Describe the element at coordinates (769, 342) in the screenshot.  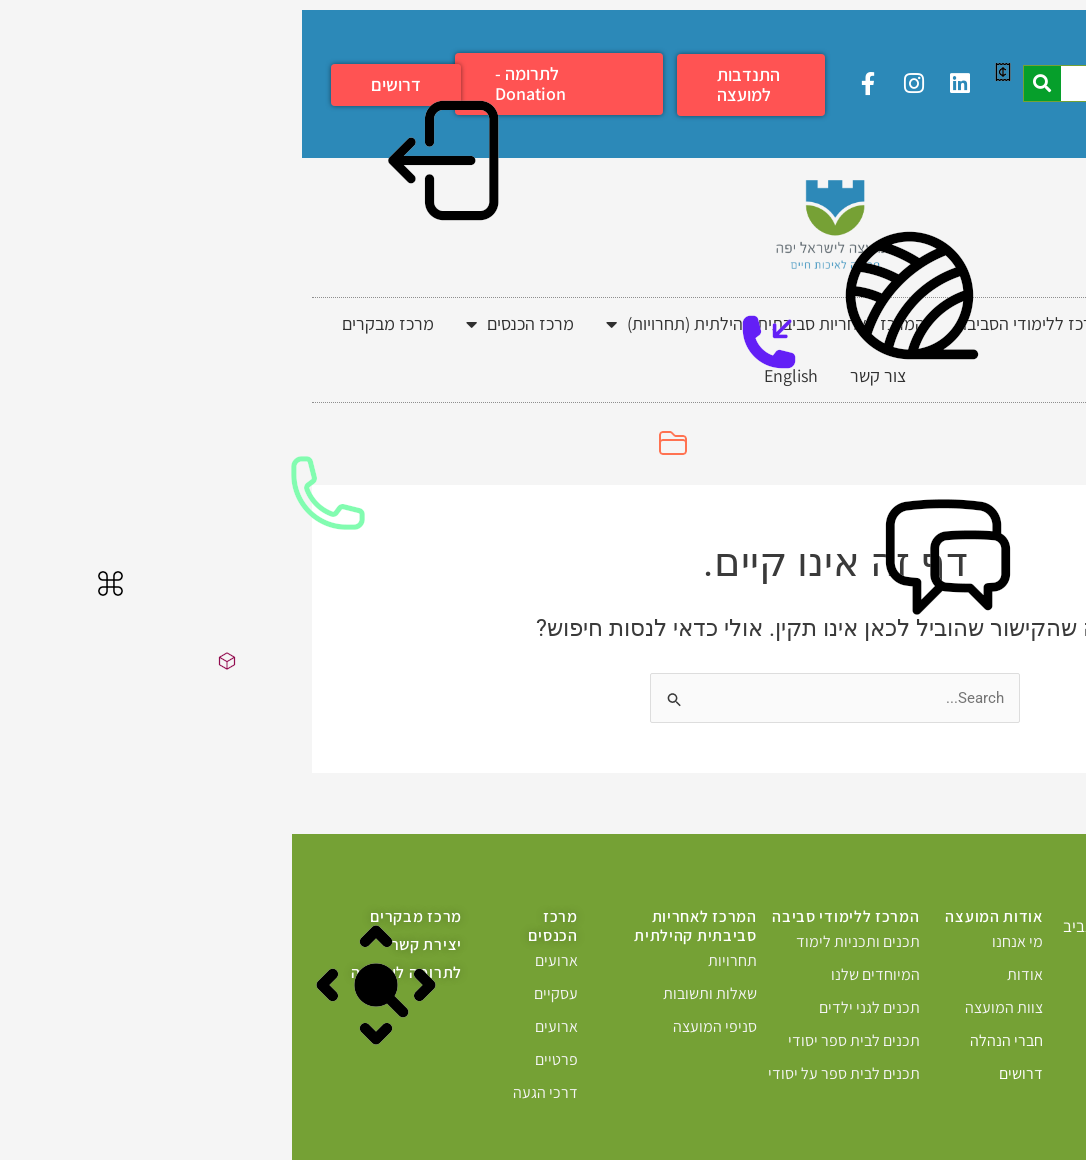
I see `incoming call notification` at that location.